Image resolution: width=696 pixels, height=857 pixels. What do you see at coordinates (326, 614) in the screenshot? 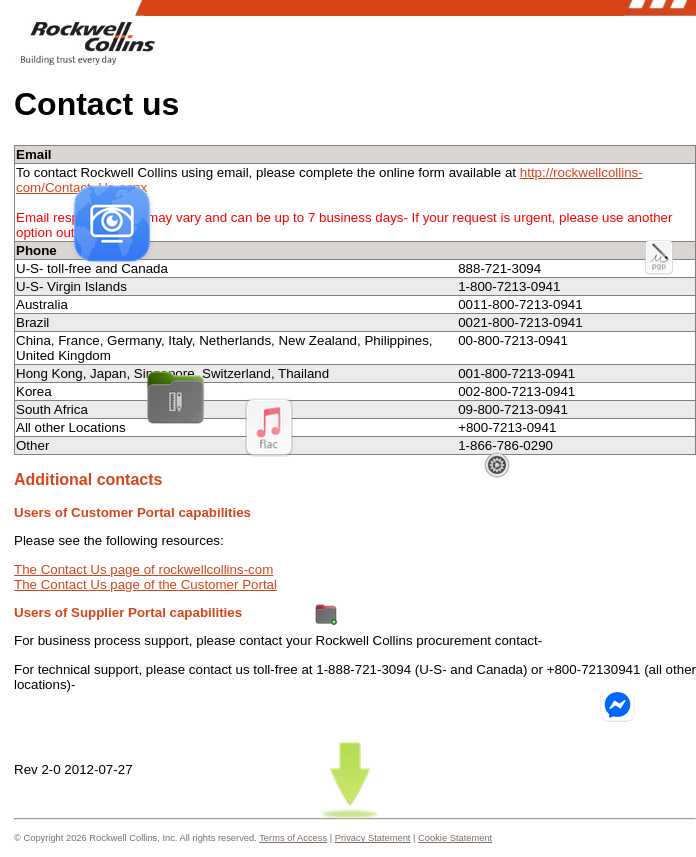
I see `create a new folder` at bounding box center [326, 614].